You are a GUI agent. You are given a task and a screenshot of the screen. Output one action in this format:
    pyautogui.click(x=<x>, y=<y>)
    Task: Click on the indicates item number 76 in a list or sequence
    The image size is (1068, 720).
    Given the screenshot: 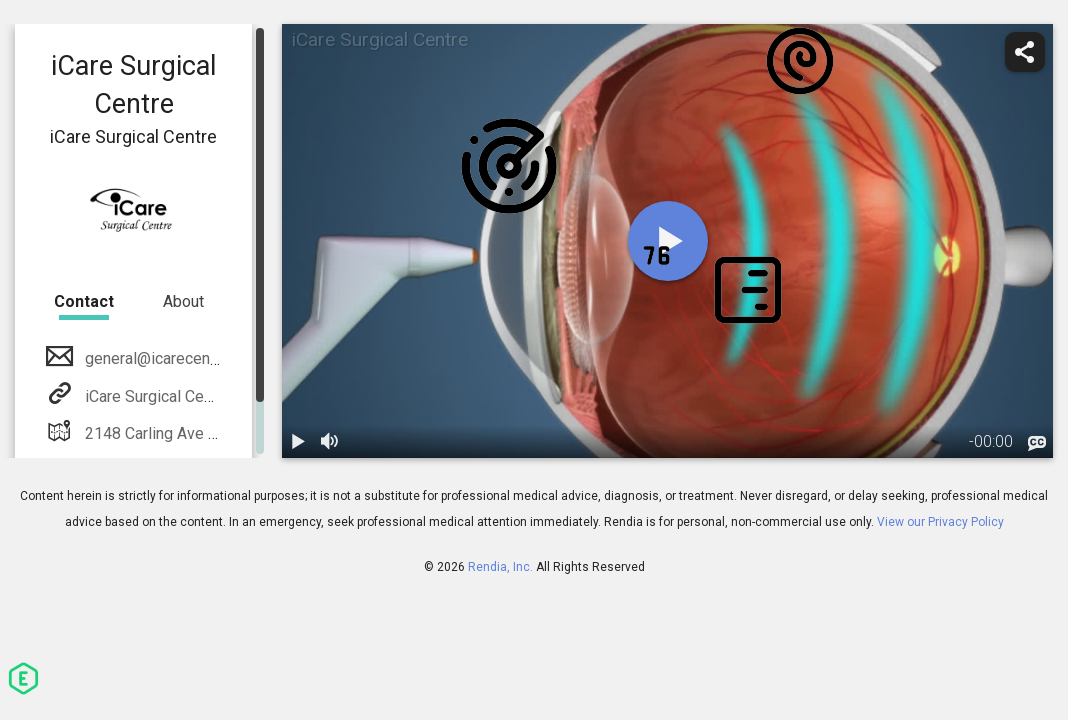 What is the action you would take?
    pyautogui.click(x=656, y=255)
    